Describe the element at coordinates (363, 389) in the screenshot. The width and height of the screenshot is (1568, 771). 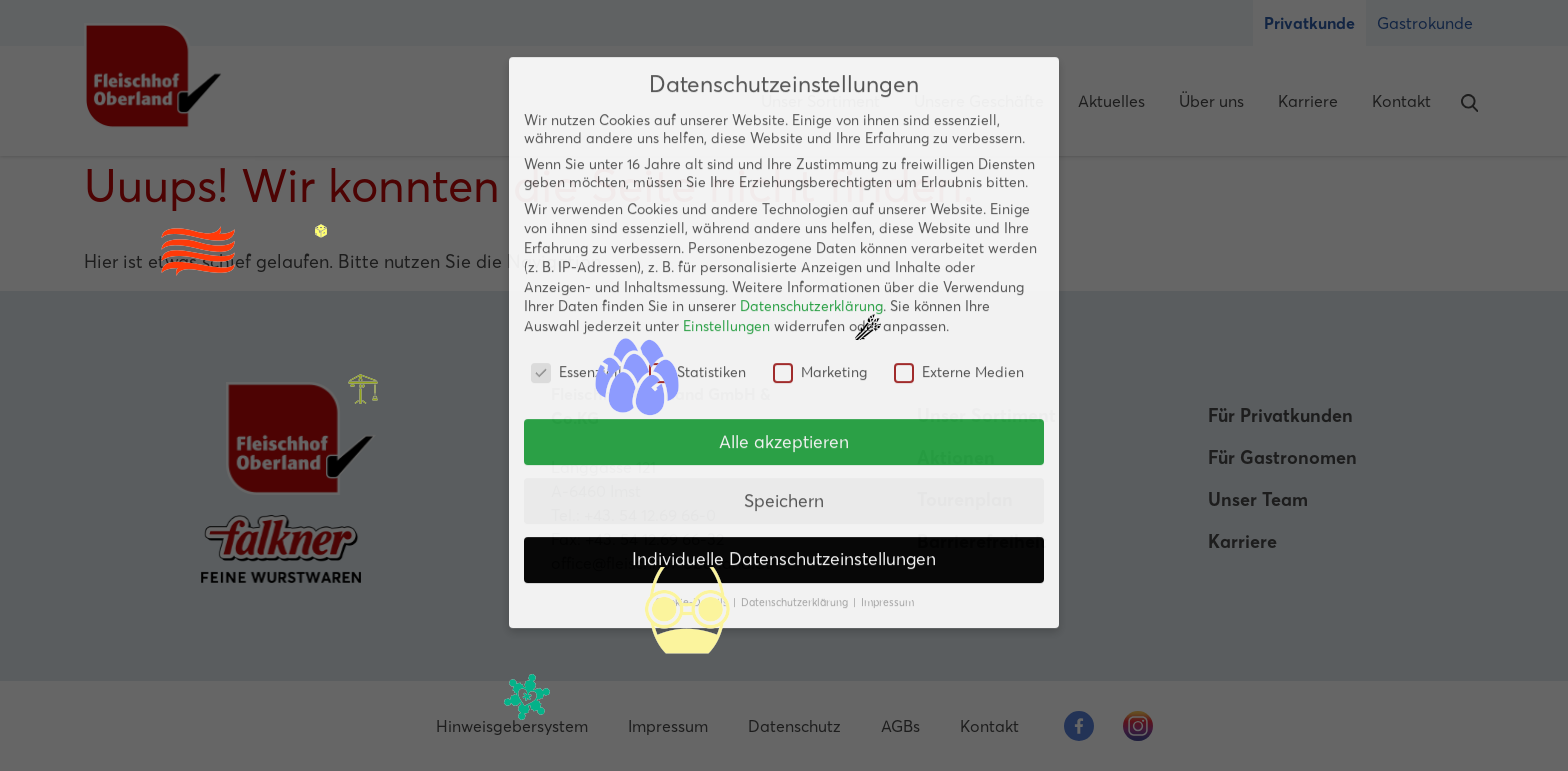
I see `indicates construction or building in progress` at that location.